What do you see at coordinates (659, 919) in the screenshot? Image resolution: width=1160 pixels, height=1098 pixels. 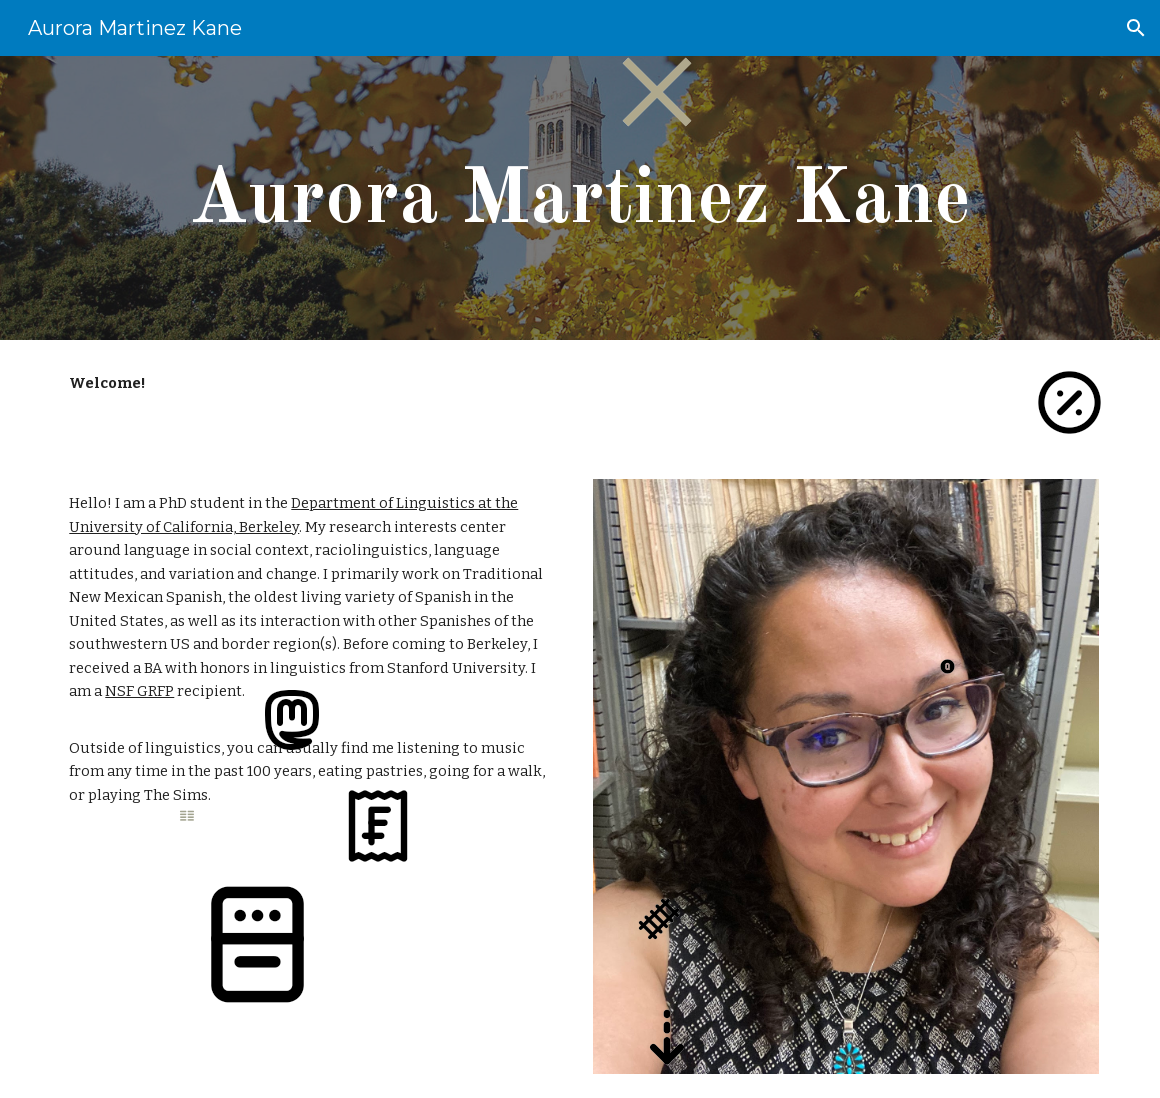 I see `view train or rail transit options` at bounding box center [659, 919].